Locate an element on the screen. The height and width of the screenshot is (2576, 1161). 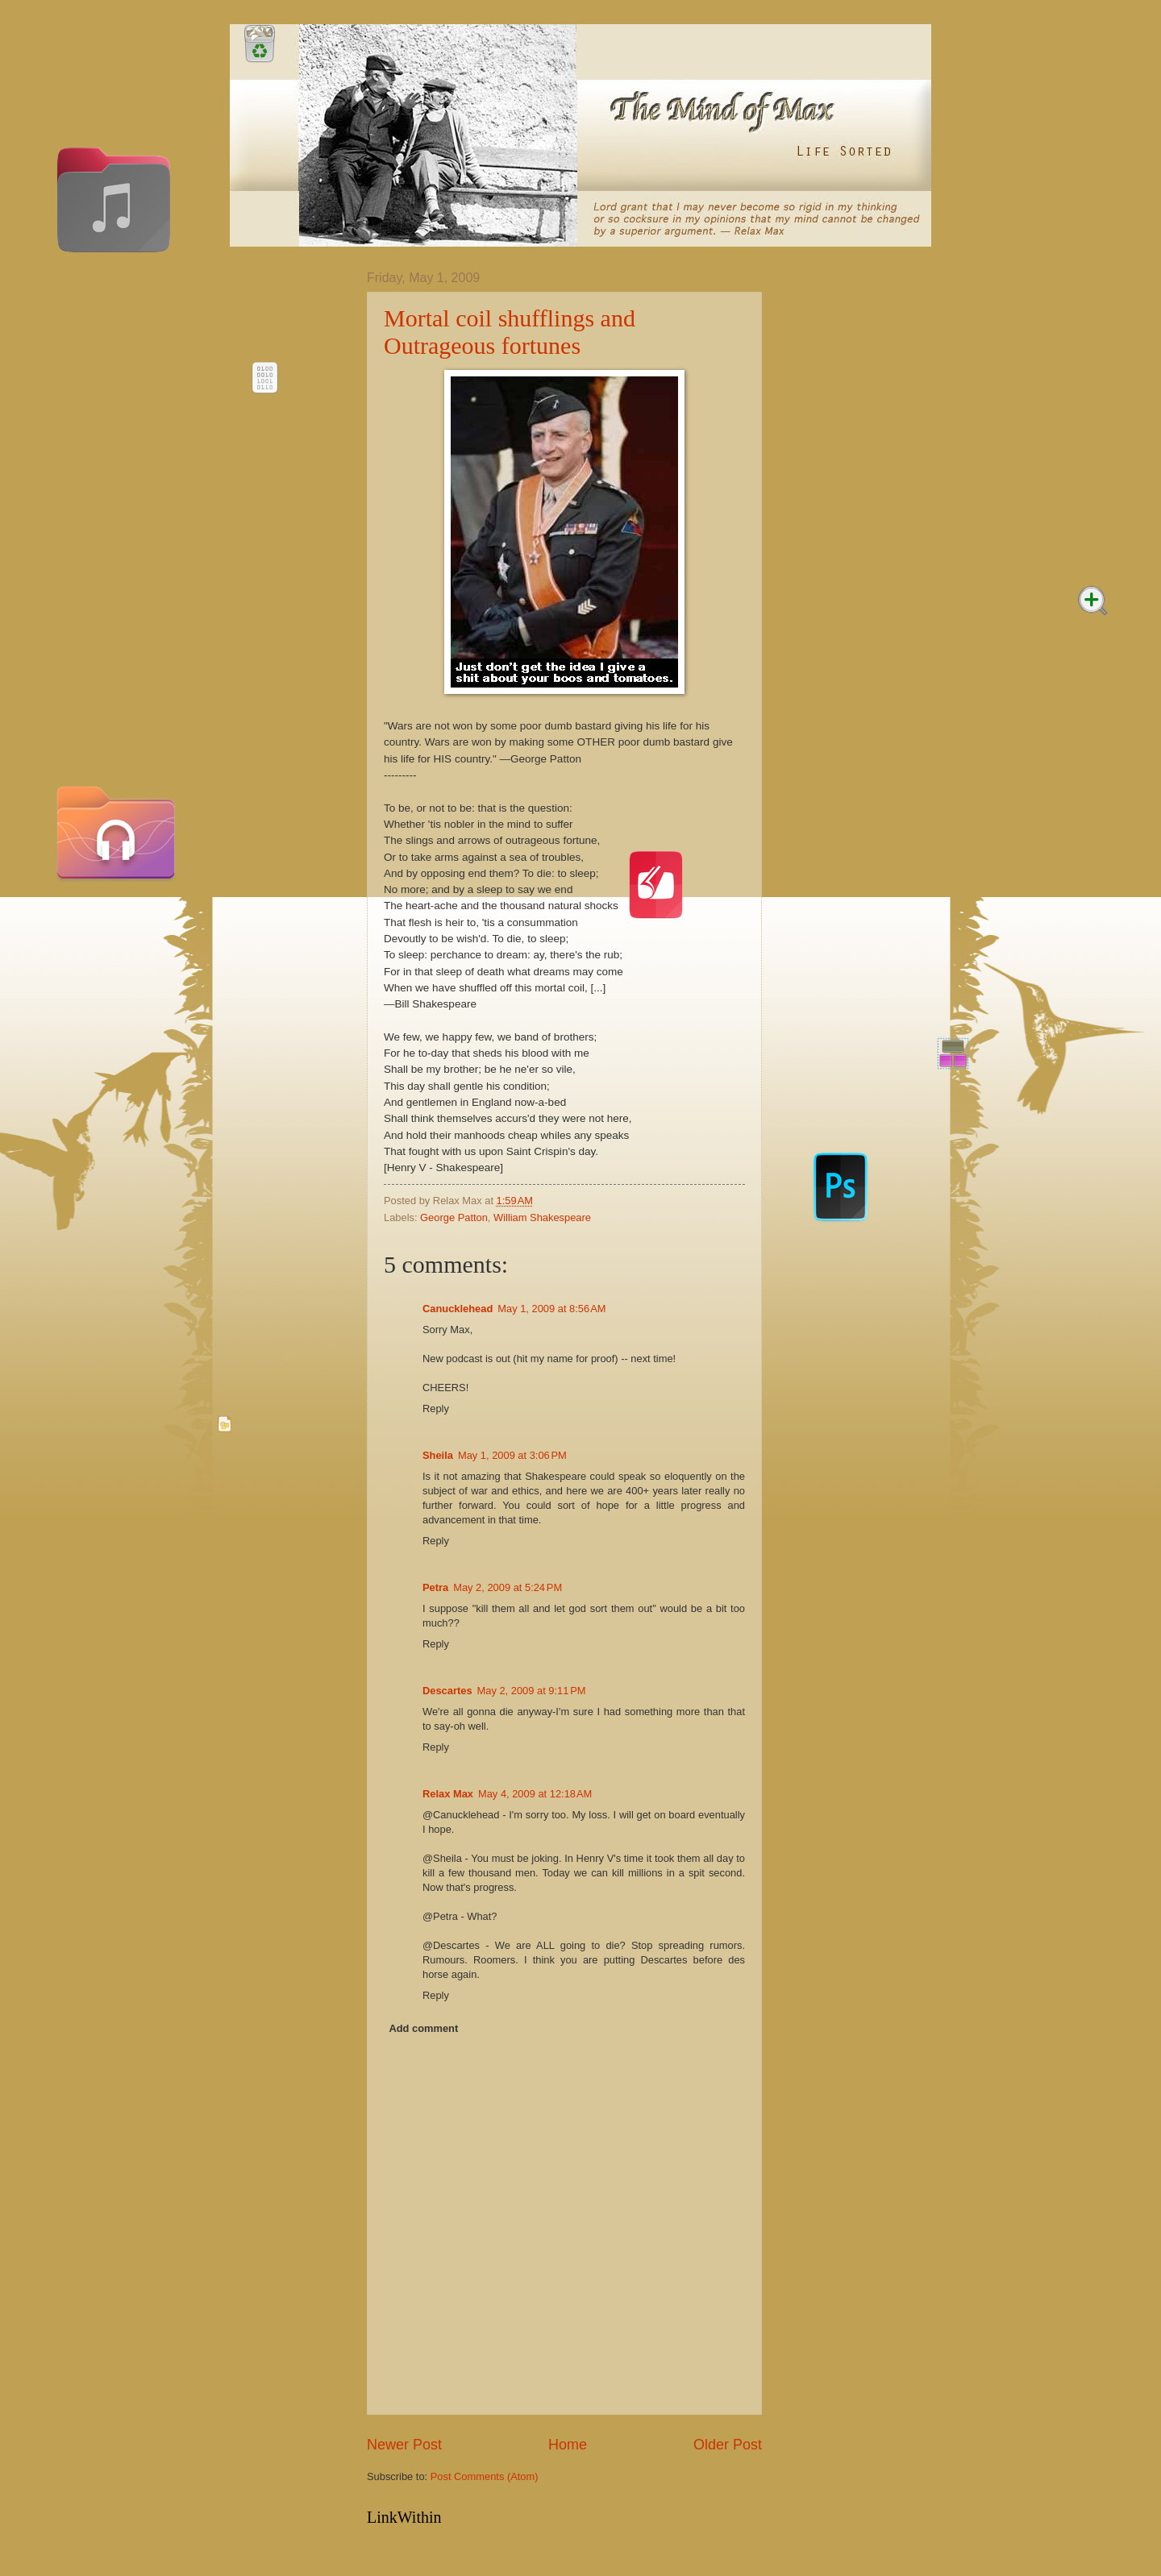
open a graphics template file is located at coordinates (224, 1423).